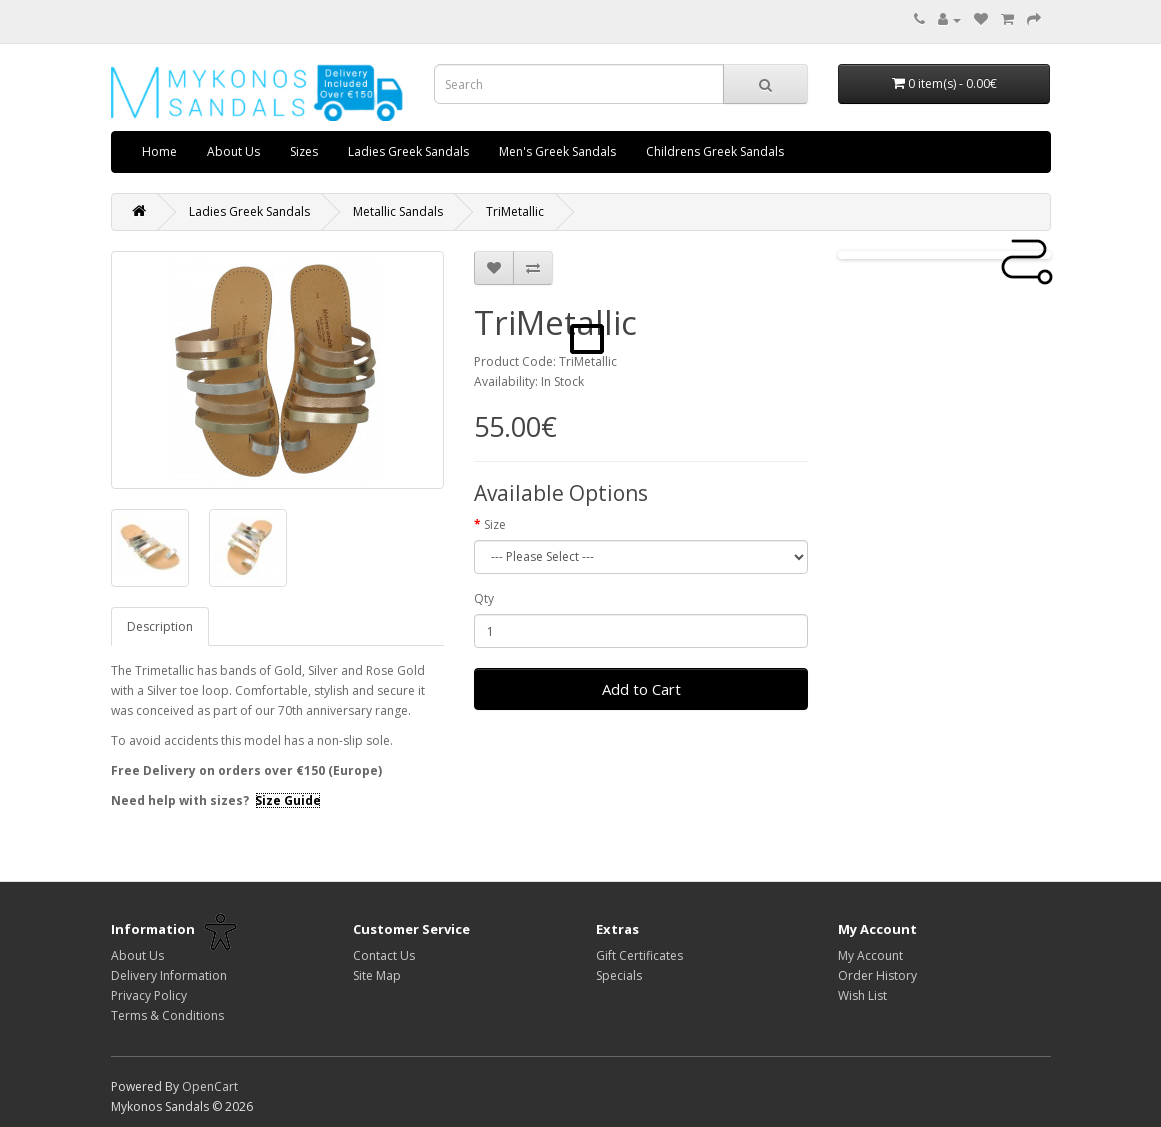 The height and width of the screenshot is (1127, 1161). I want to click on view or edit a route path, so click(1027, 259).